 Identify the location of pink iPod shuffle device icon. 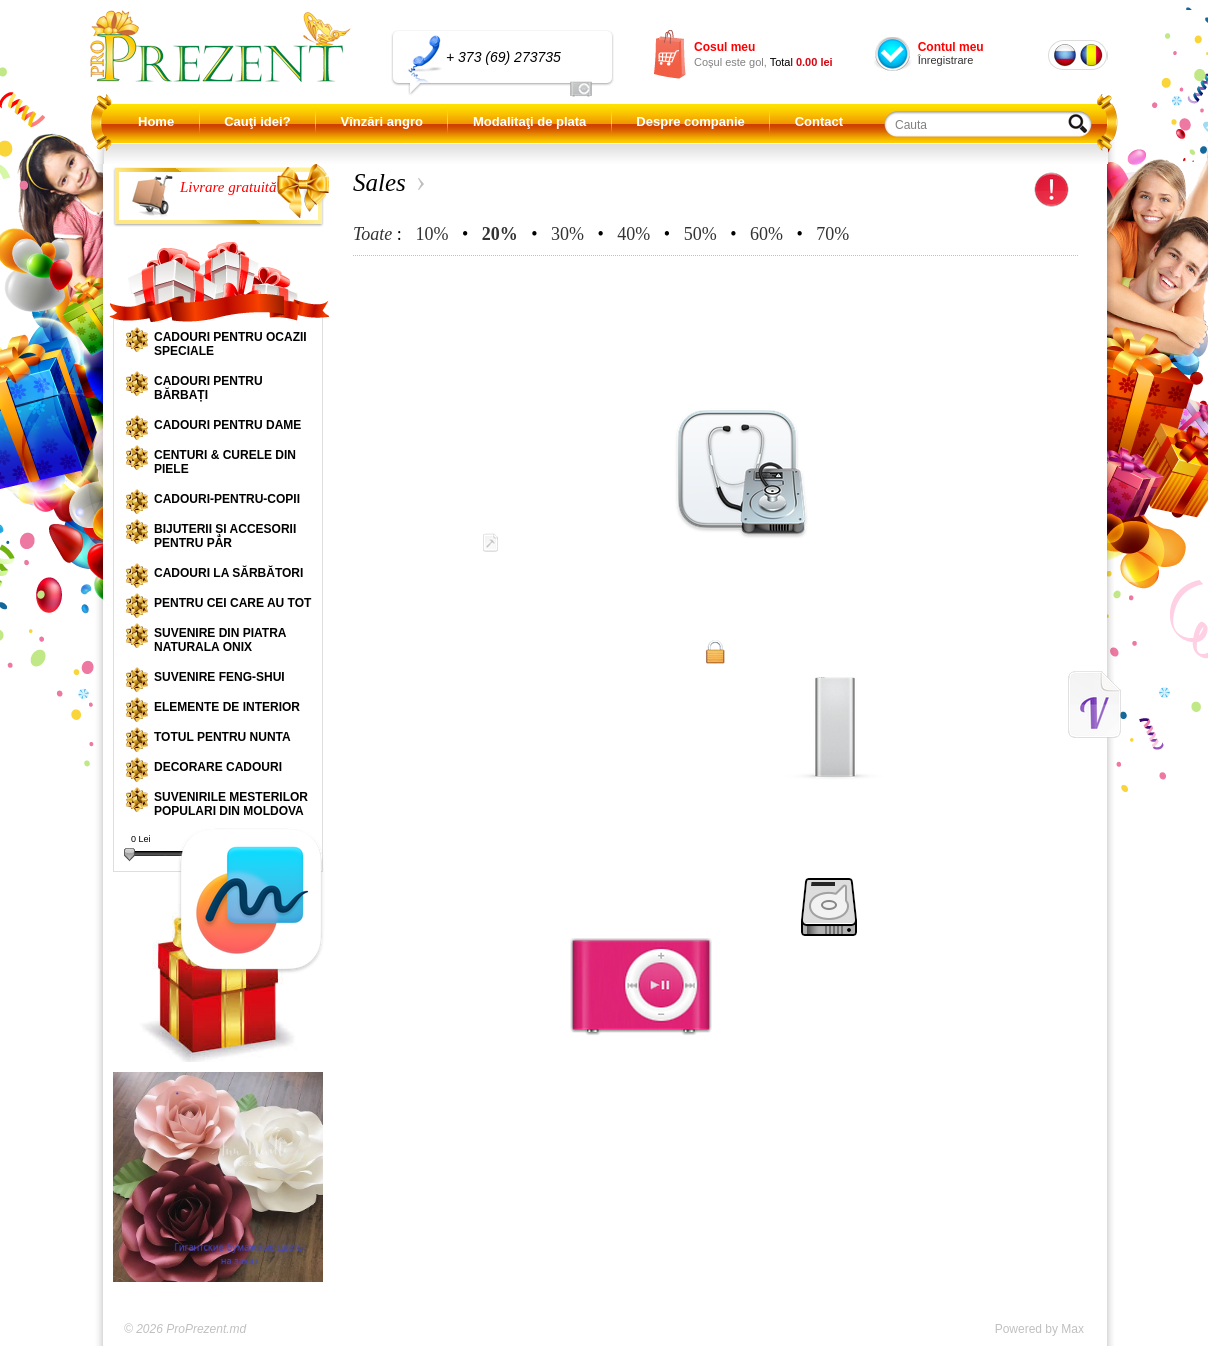
(641, 960).